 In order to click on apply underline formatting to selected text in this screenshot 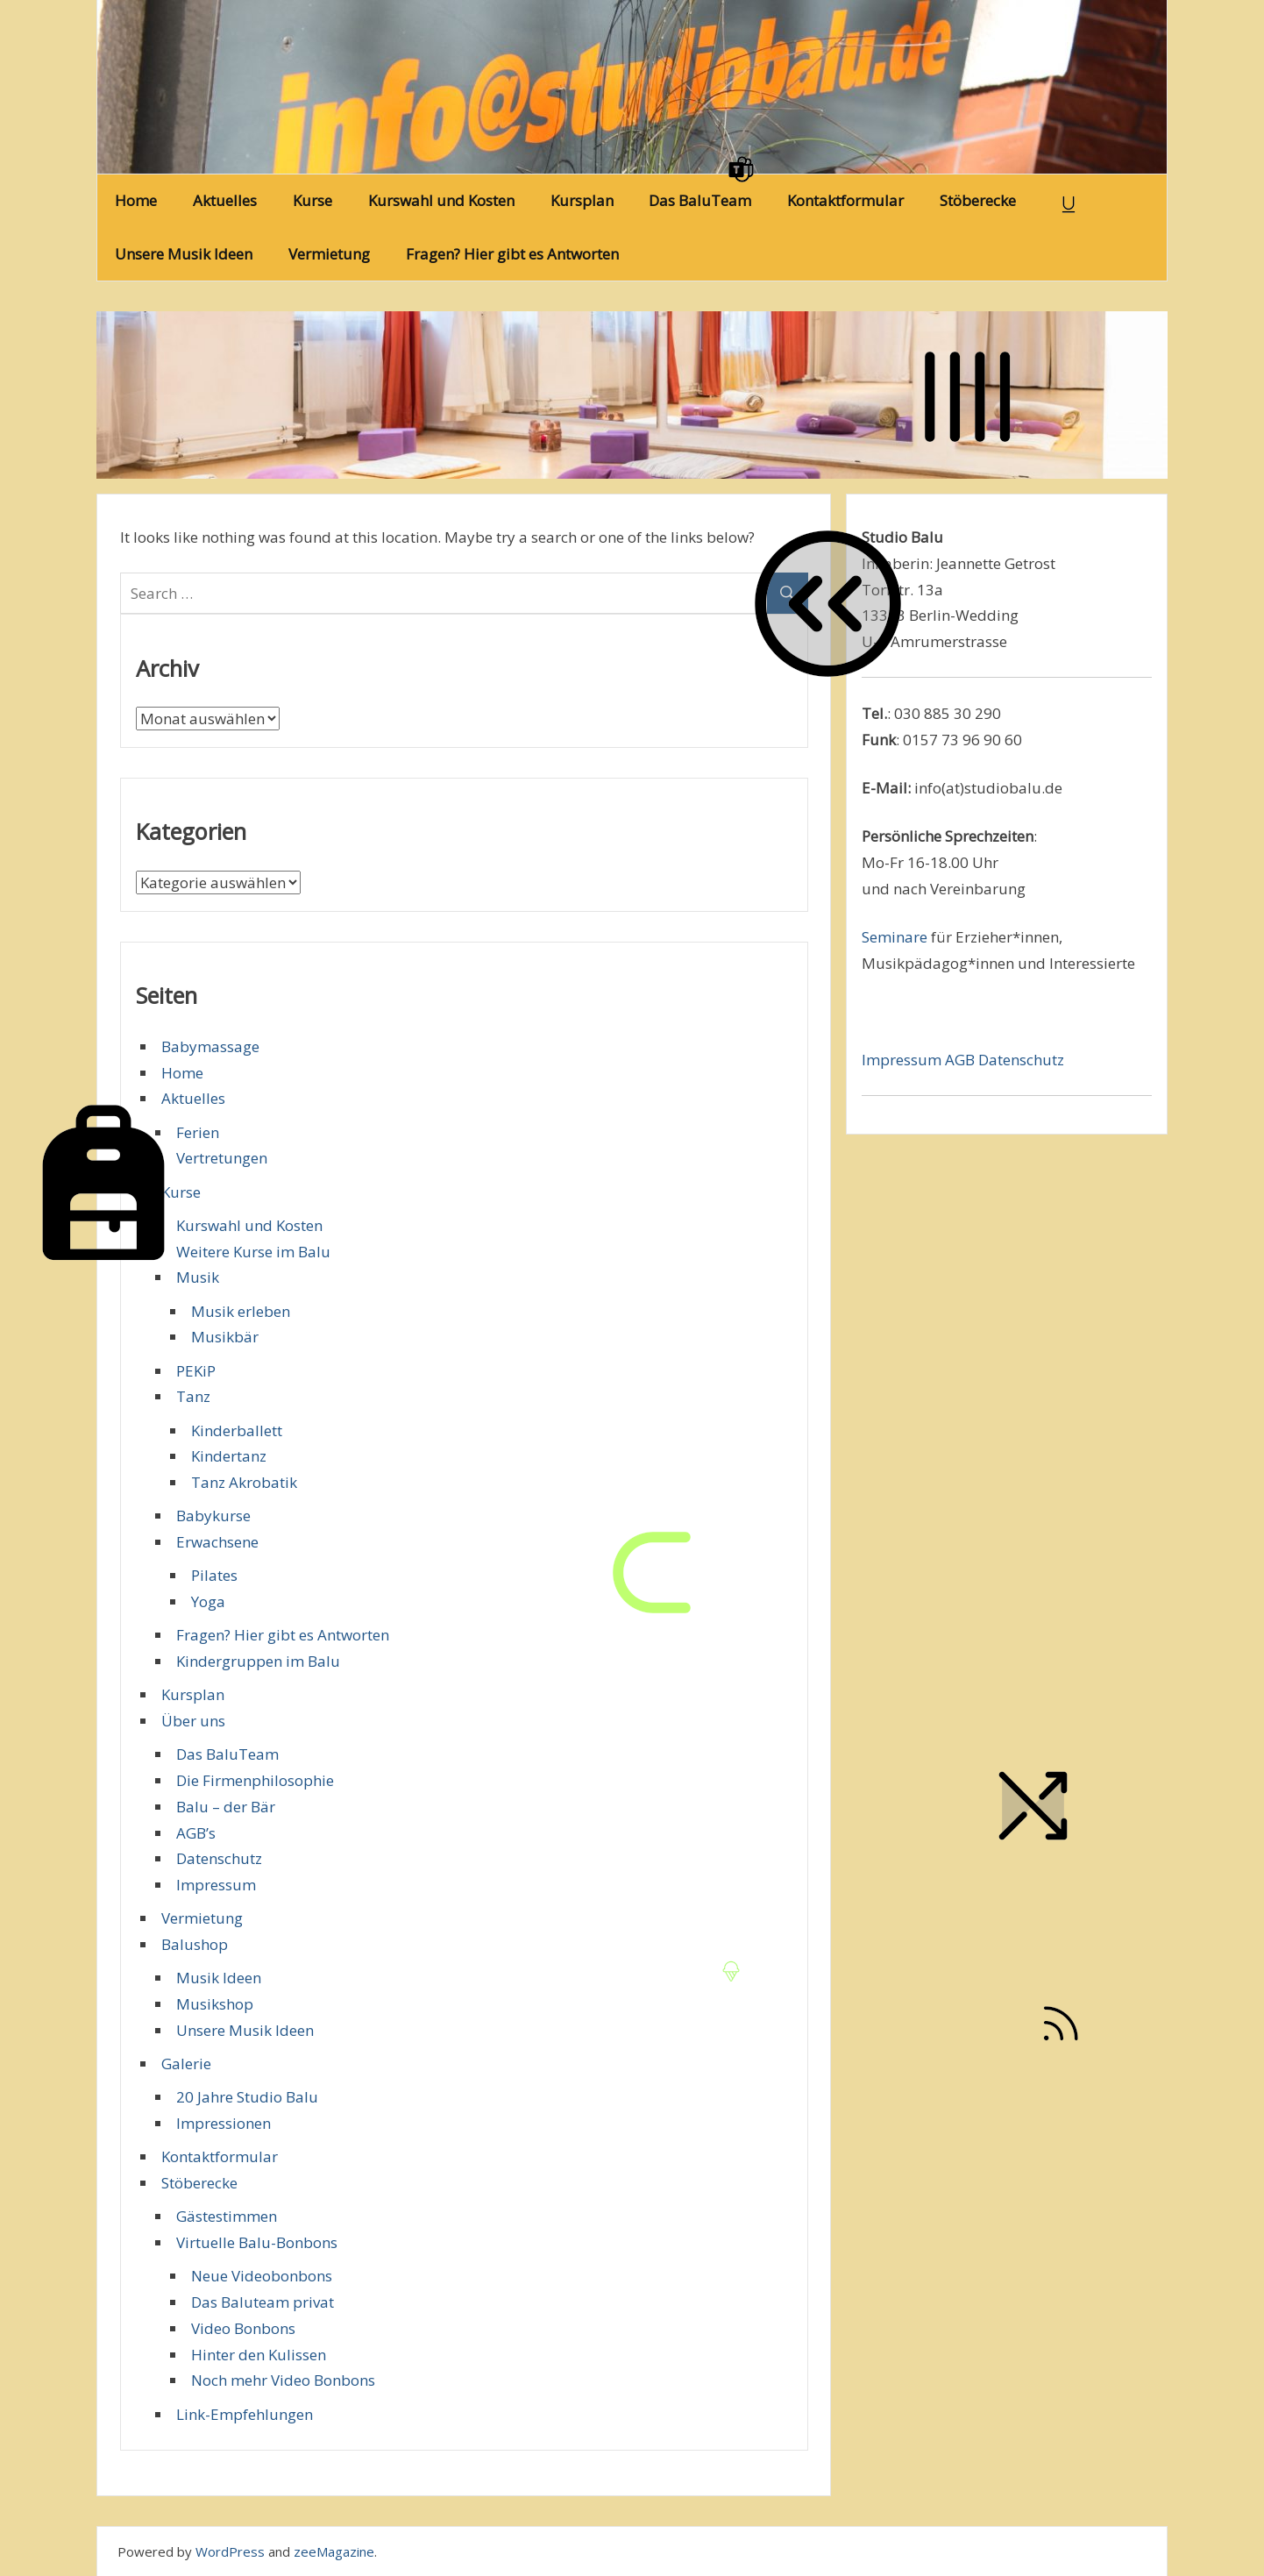, I will do `click(1069, 203)`.